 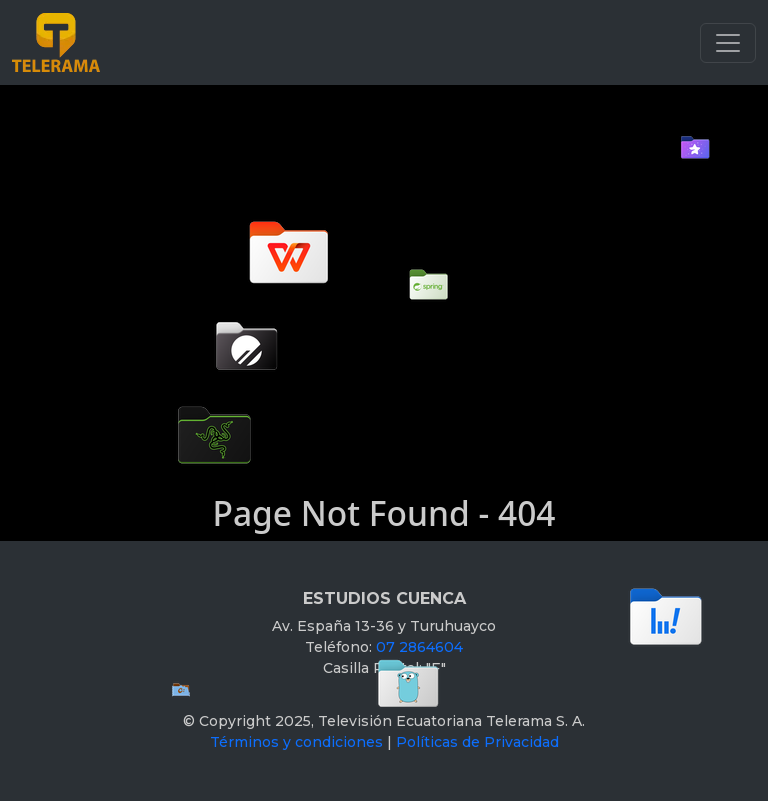 What do you see at coordinates (288, 254) in the screenshot?
I see `open WPS Office documents folder` at bounding box center [288, 254].